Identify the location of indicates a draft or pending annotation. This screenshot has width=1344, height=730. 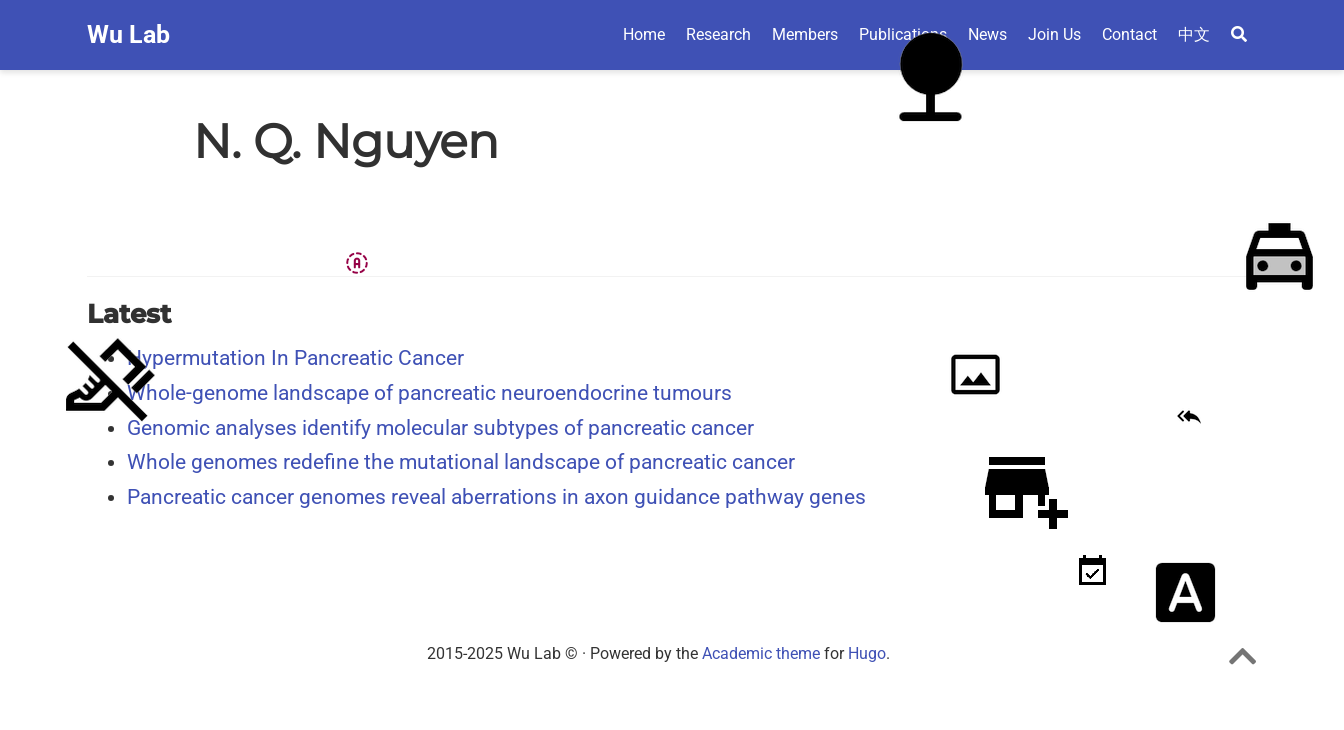
(357, 263).